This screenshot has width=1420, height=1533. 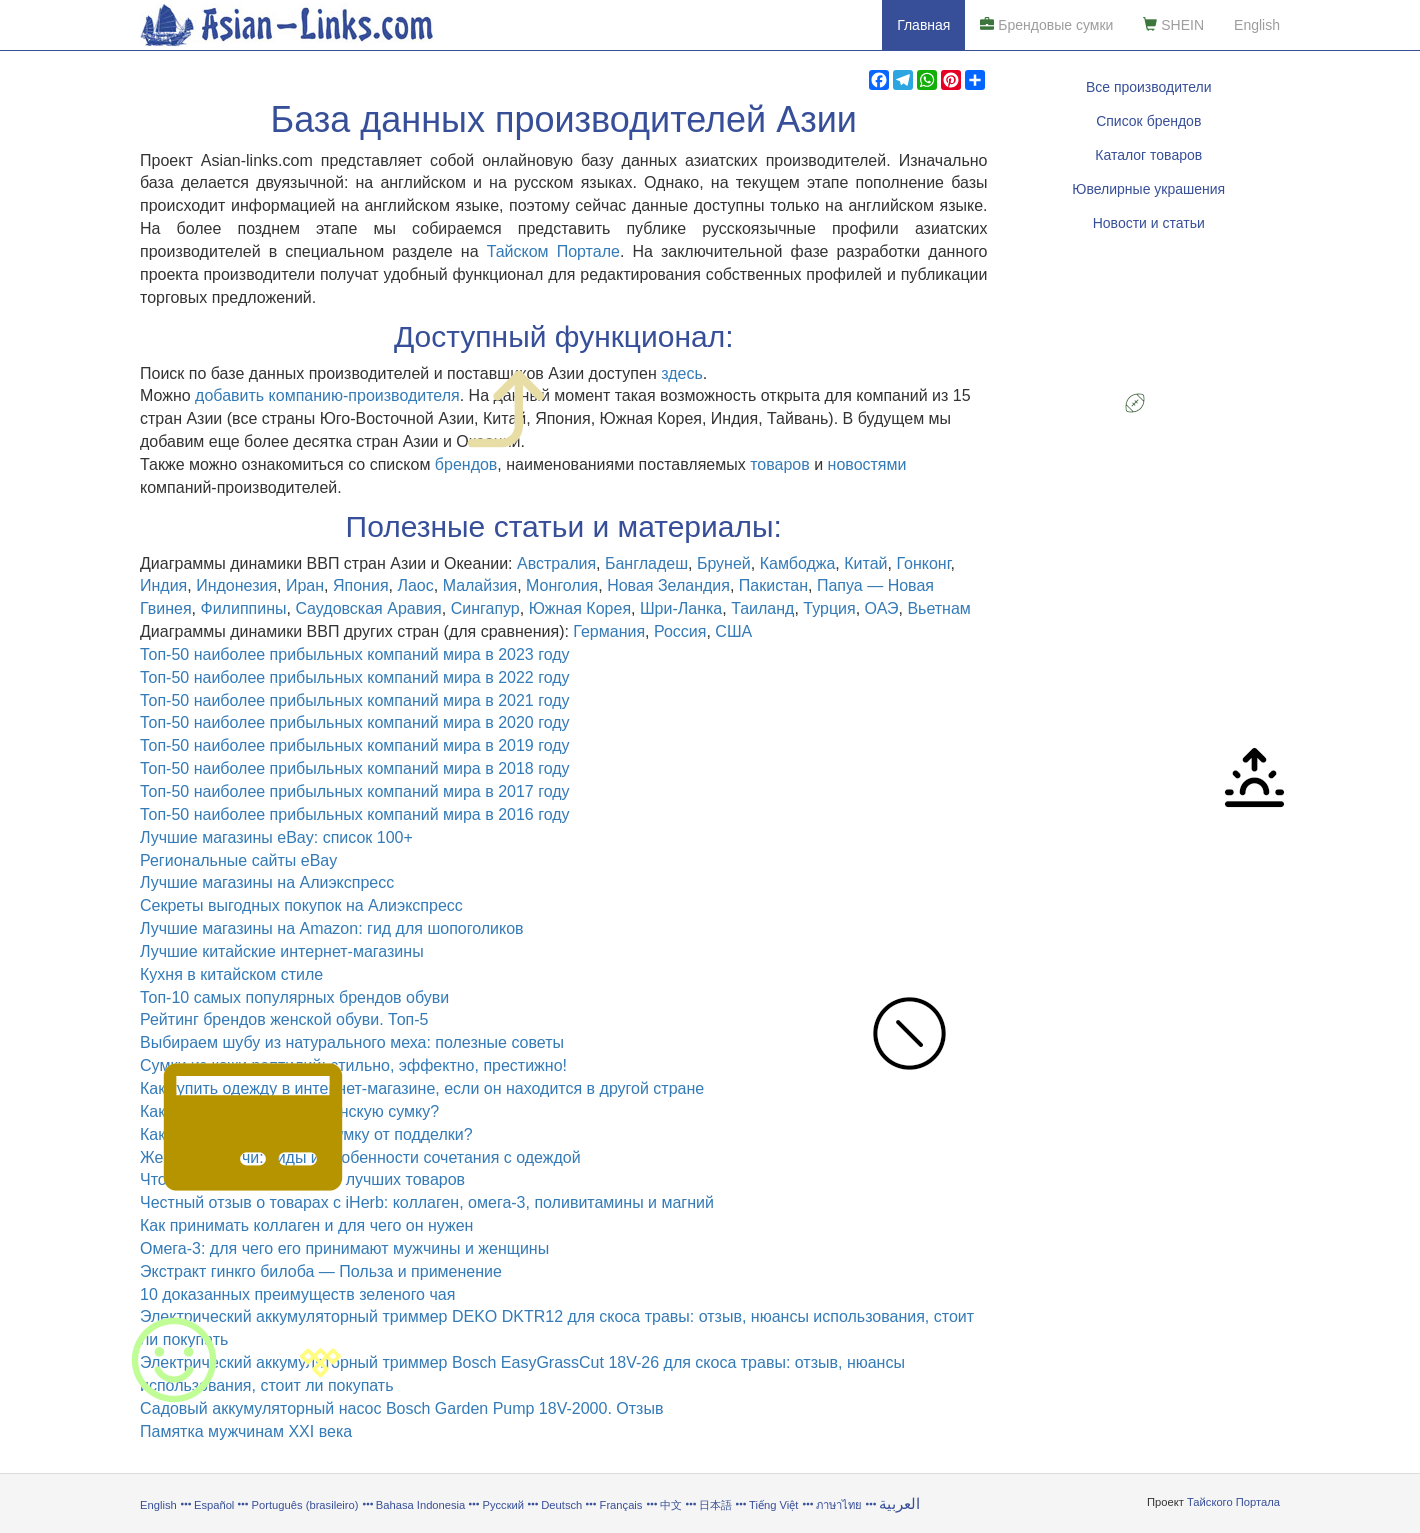 I want to click on open Tidal music streaming app, so click(x=320, y=1361).